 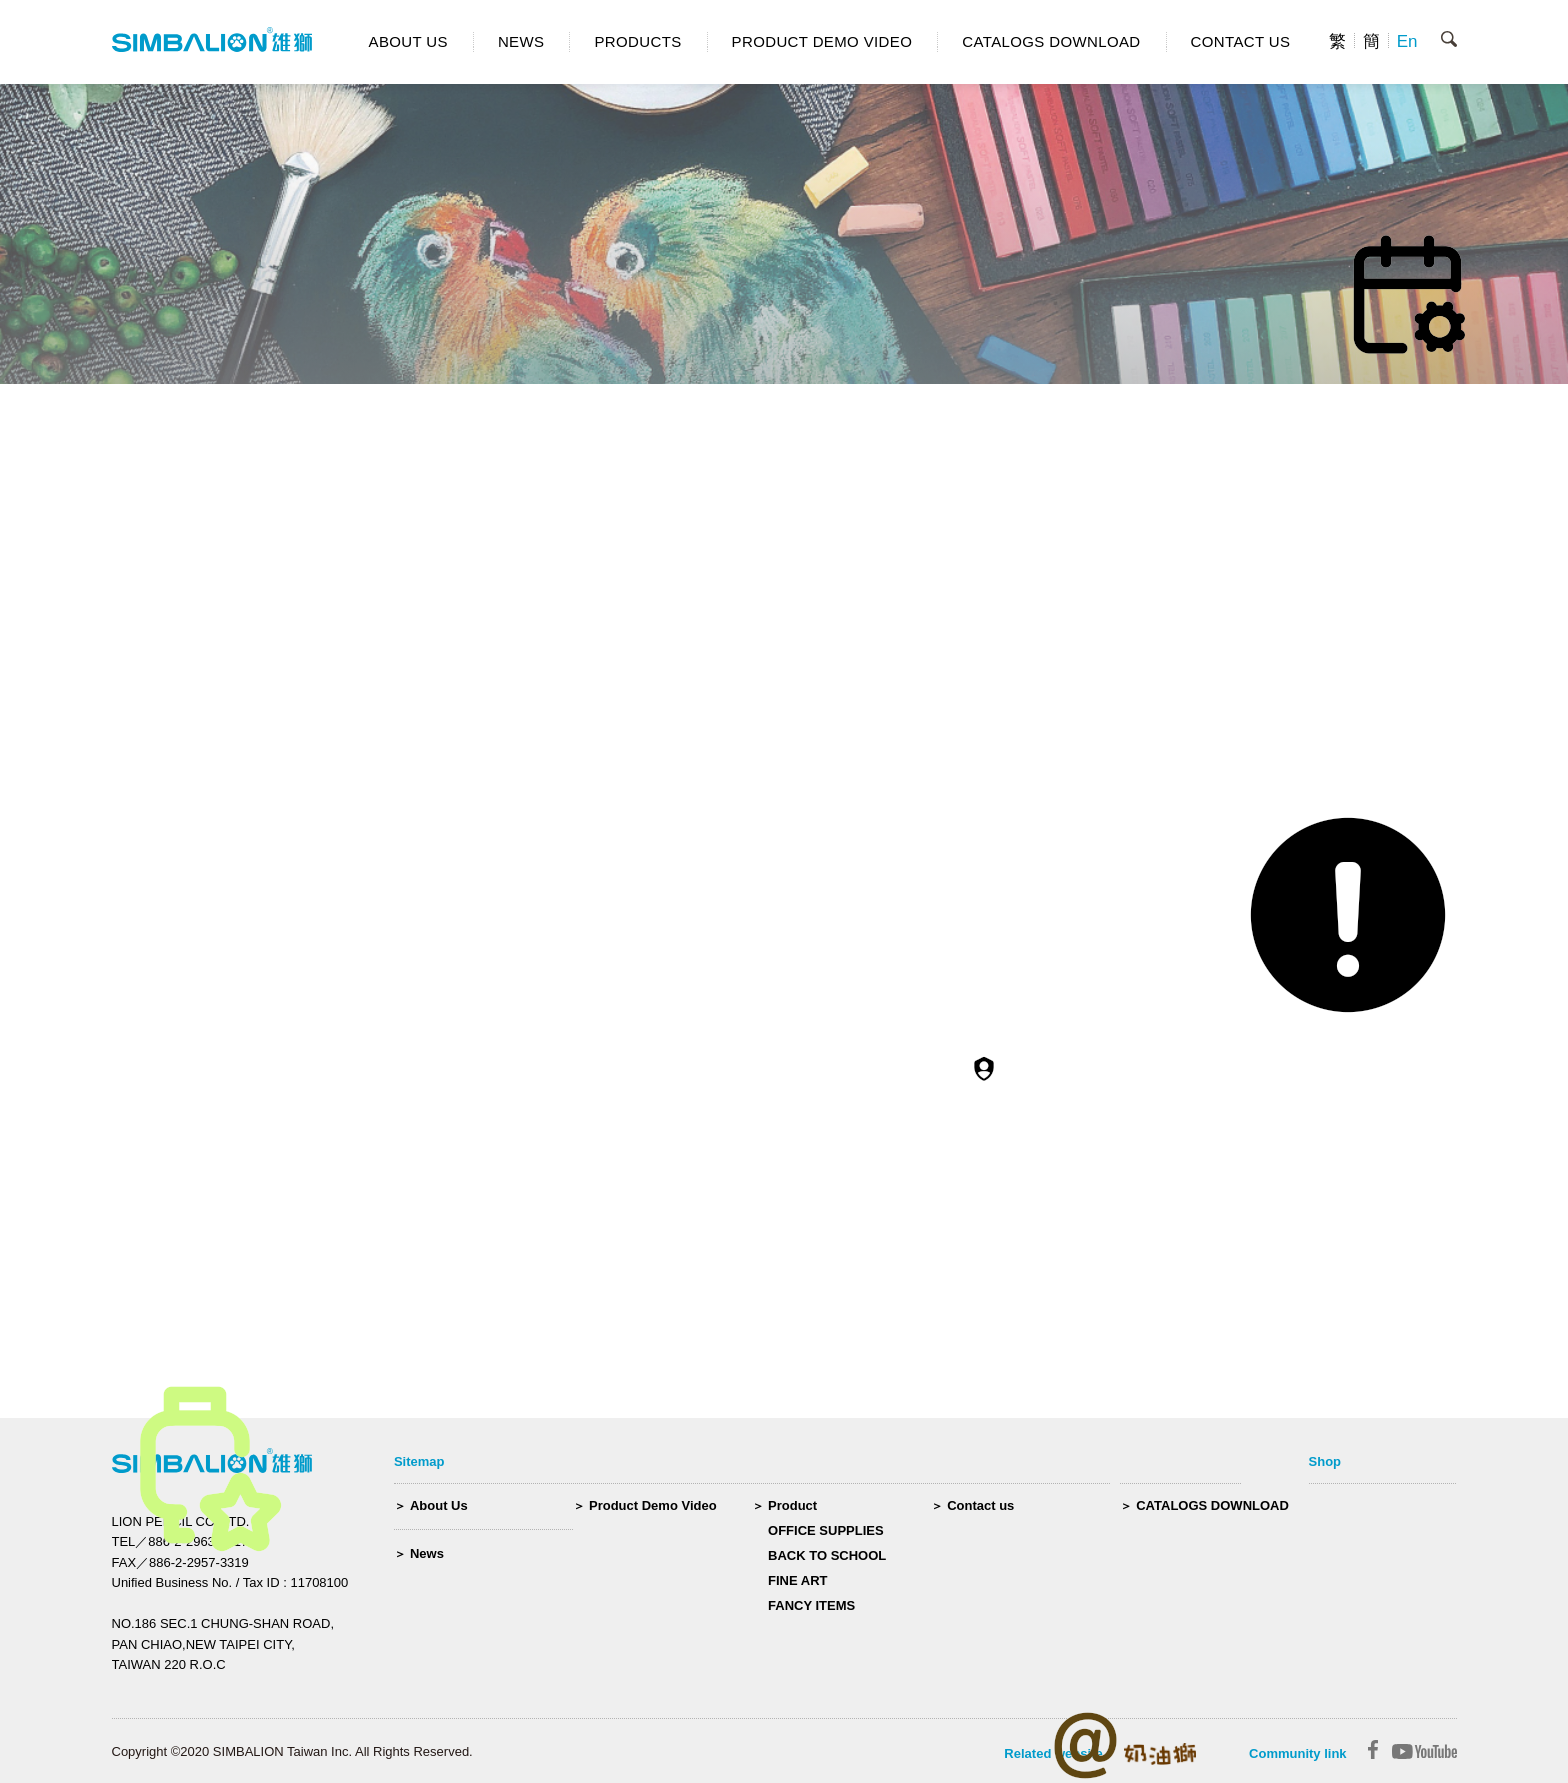 What do you see at coordinates (1348, 915) in the screenshot?
I see `indicates an error or problem has occurred` at bounding box center [1348, 915].